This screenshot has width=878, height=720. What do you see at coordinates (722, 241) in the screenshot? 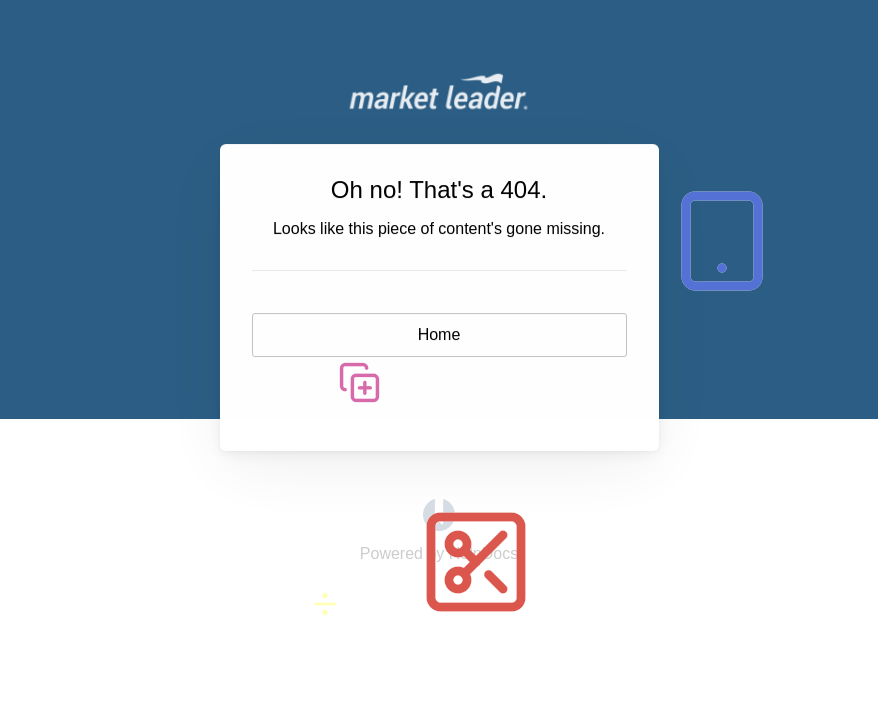
I see `switch to tablet view` at bounding box center [722, 241].